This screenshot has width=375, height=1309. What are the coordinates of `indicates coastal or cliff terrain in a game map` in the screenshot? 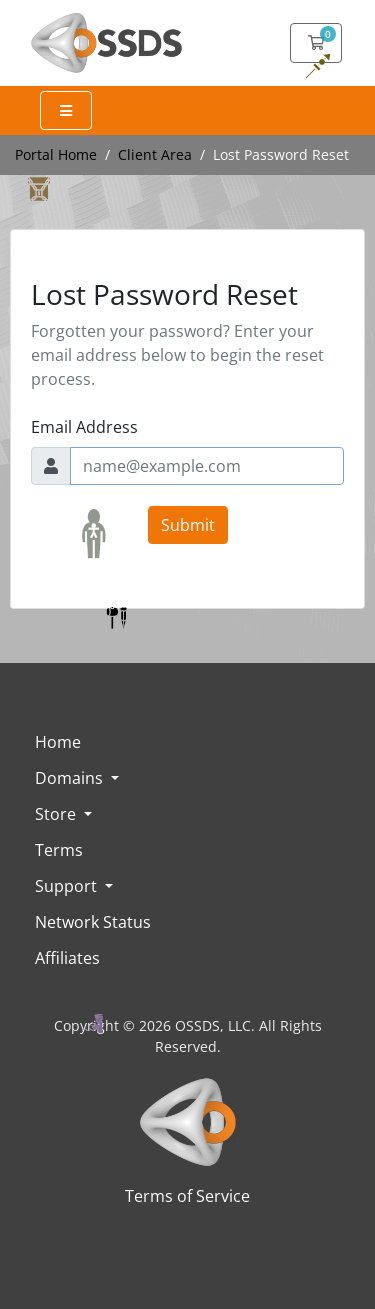 It's located at (92, 1022).